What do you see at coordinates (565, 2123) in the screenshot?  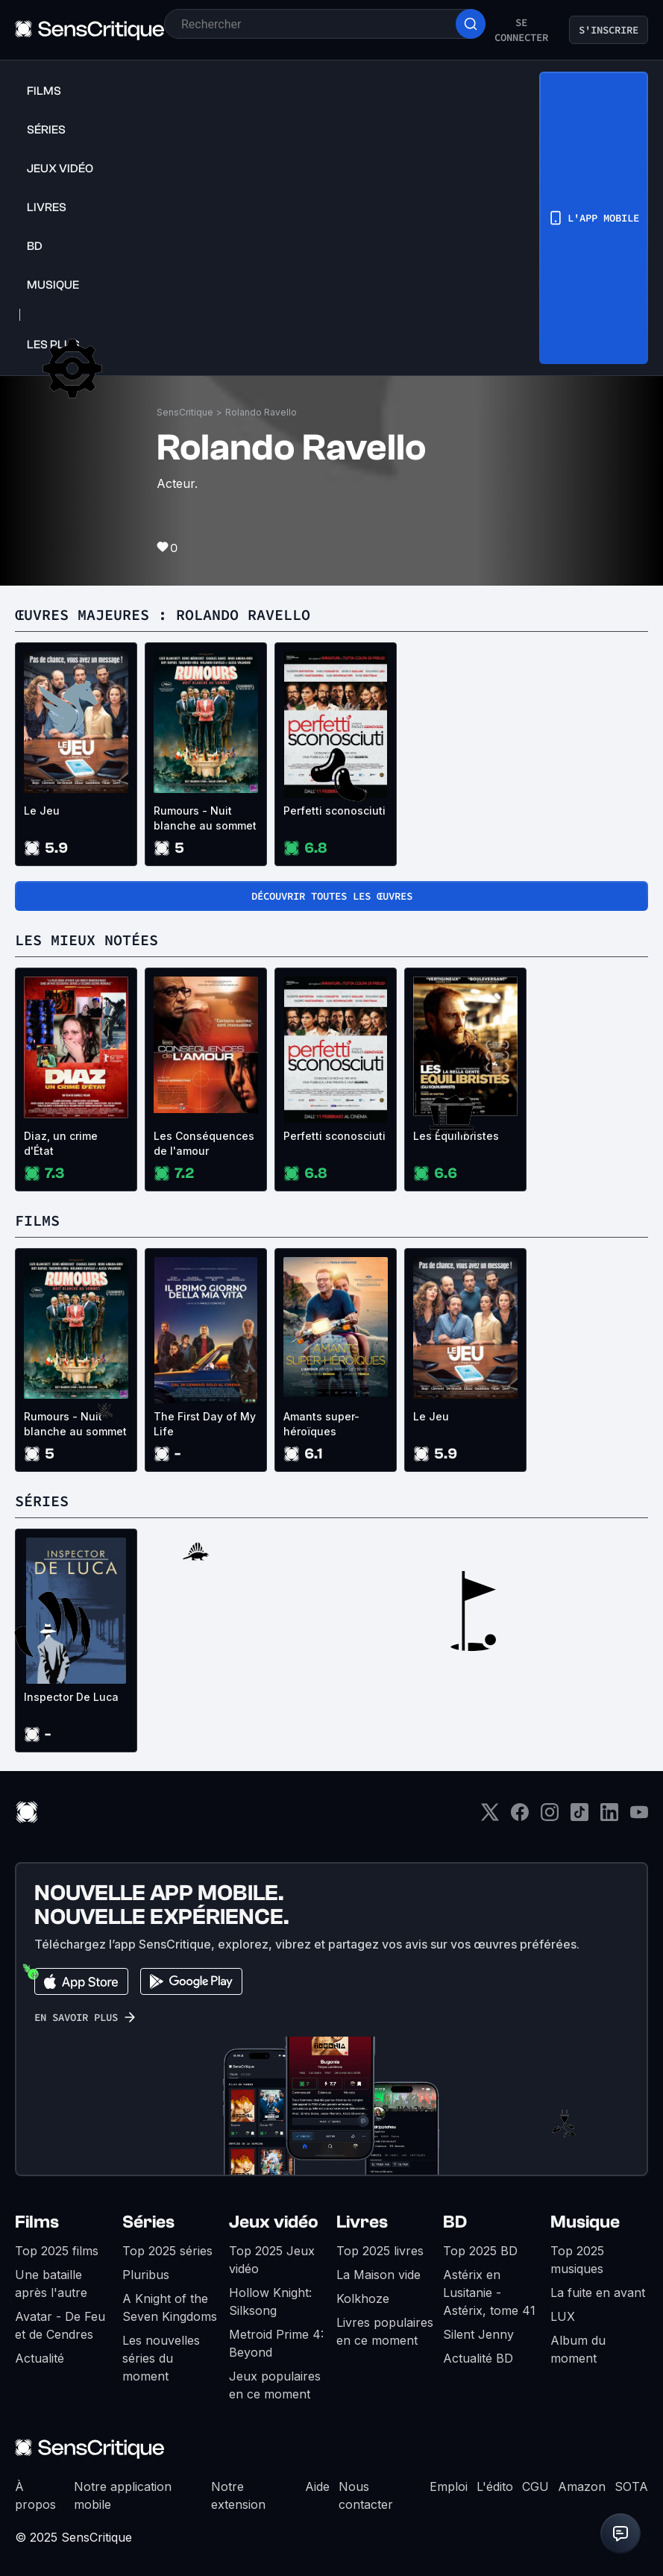 I see `indicates eco-friendly or sustainable energy mode` at bounding box center [565, 2123].